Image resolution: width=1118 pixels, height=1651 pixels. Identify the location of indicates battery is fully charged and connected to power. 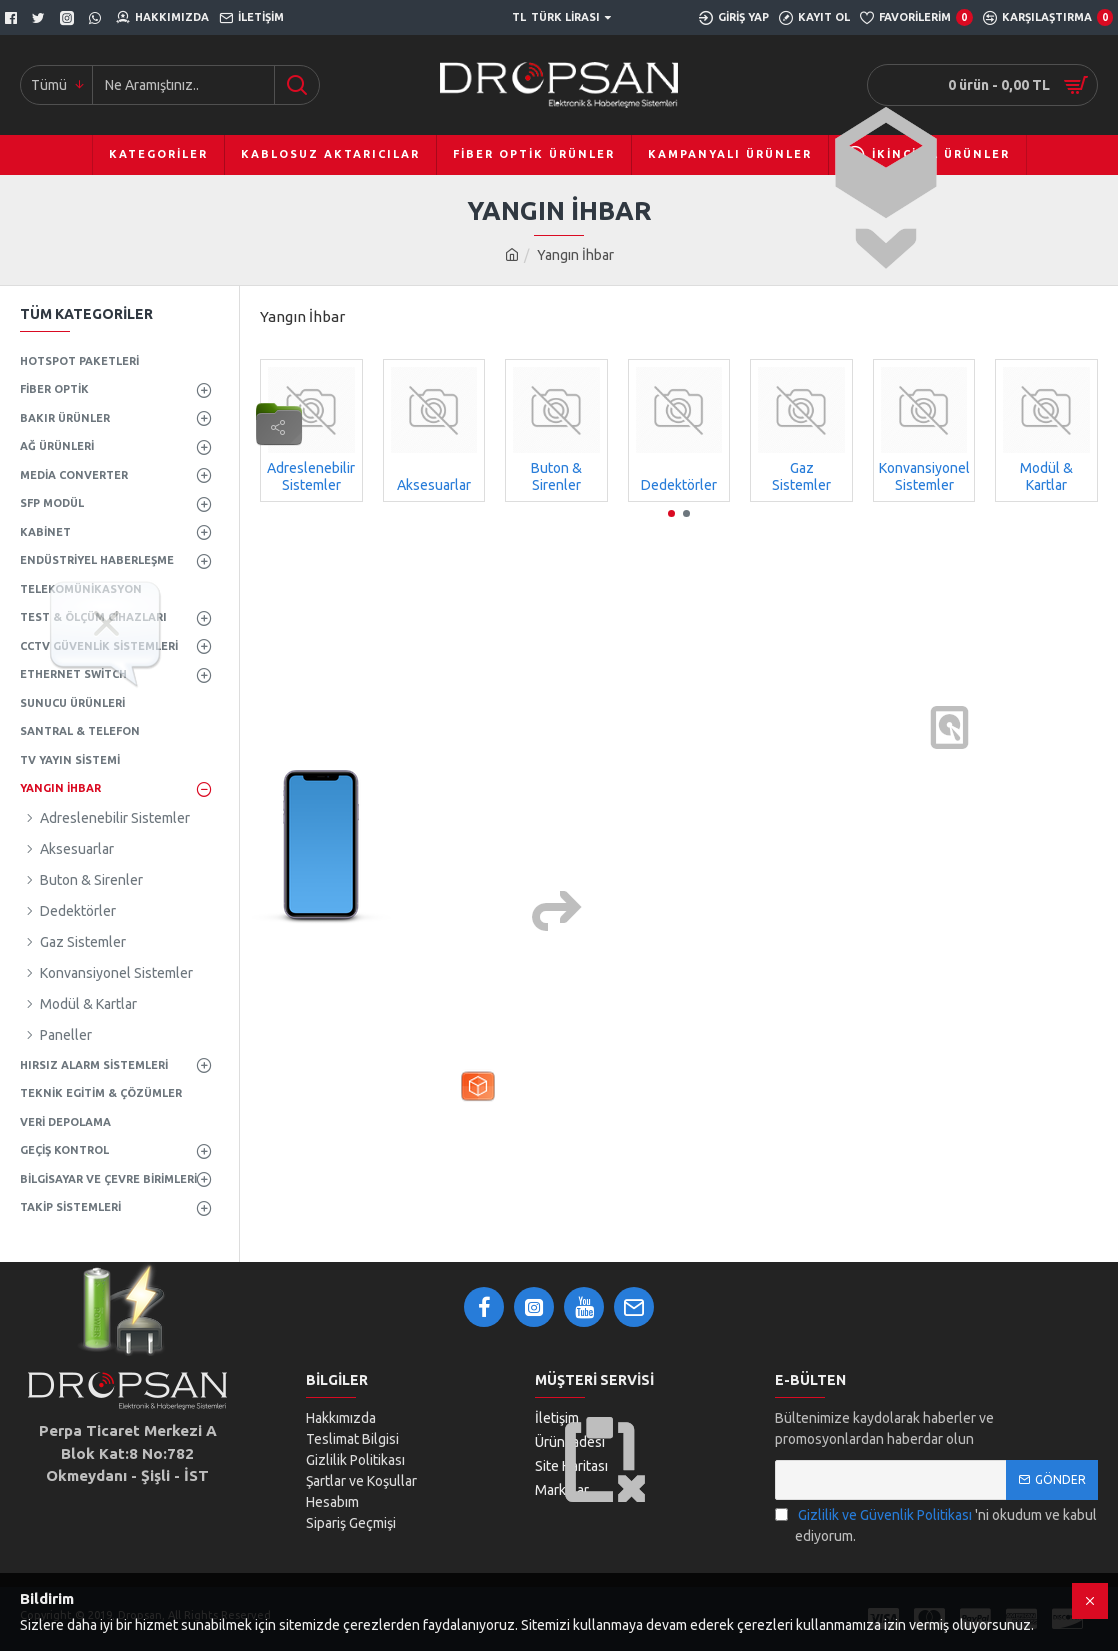
(119, 1309).